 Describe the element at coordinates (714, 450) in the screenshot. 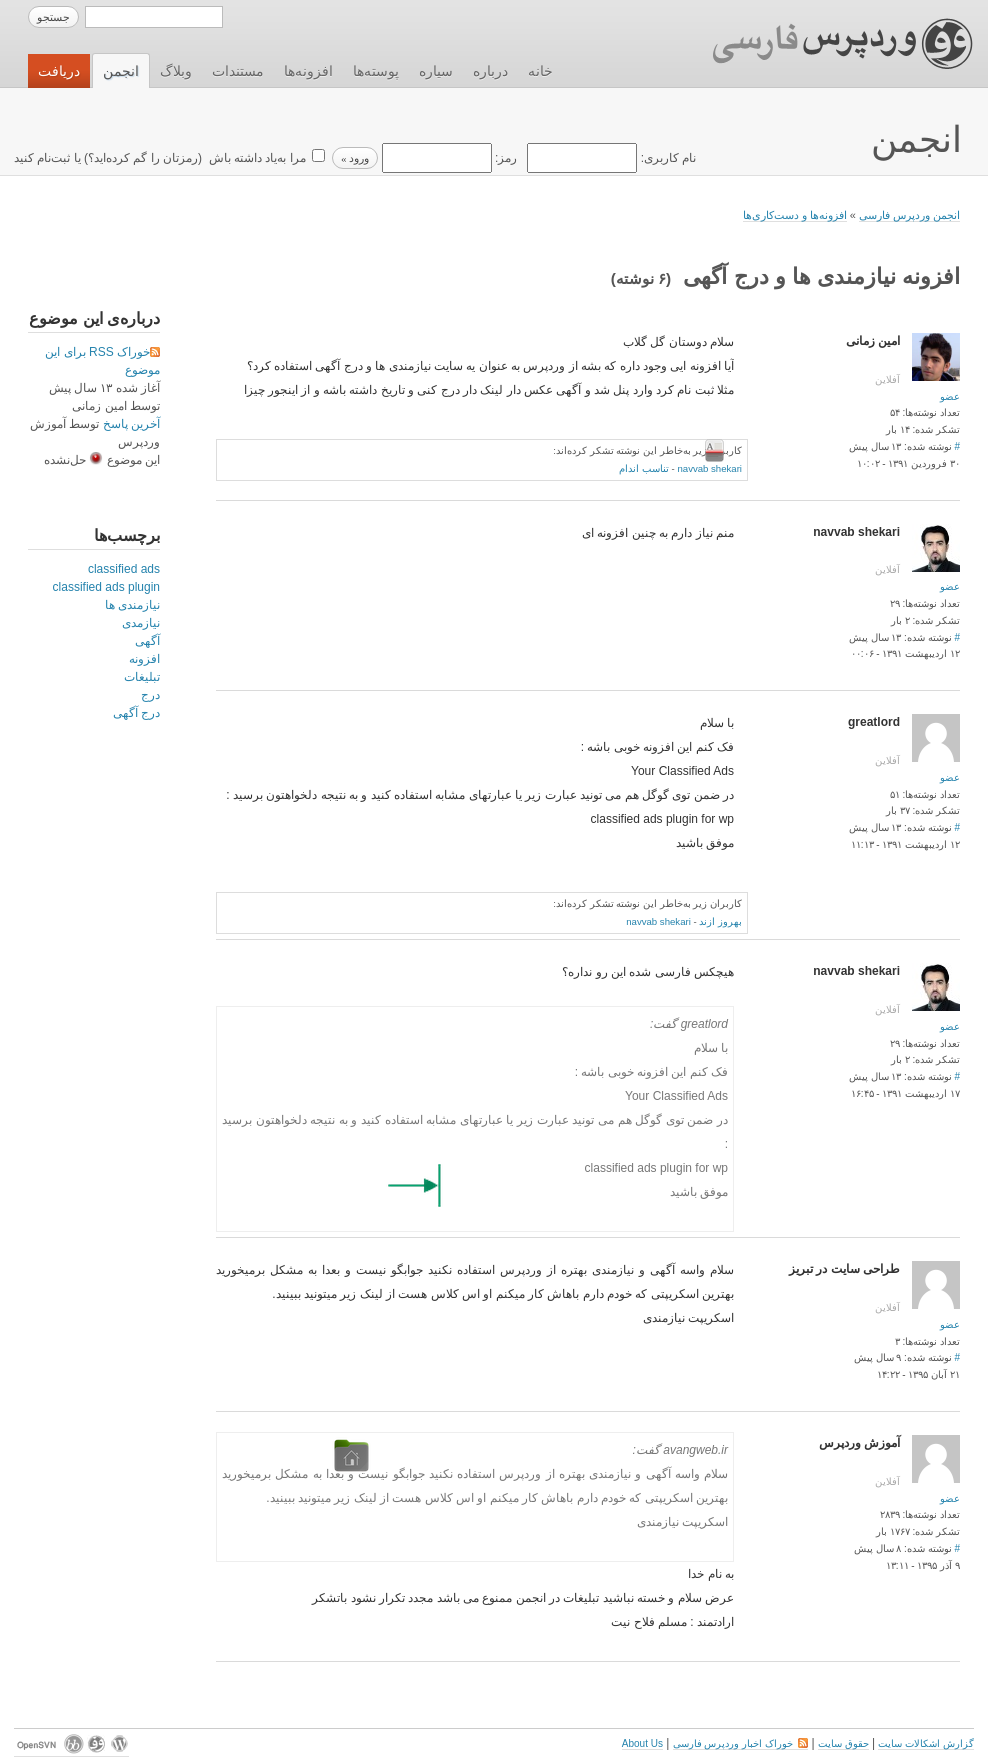

I see `open document scanner app` at that location.